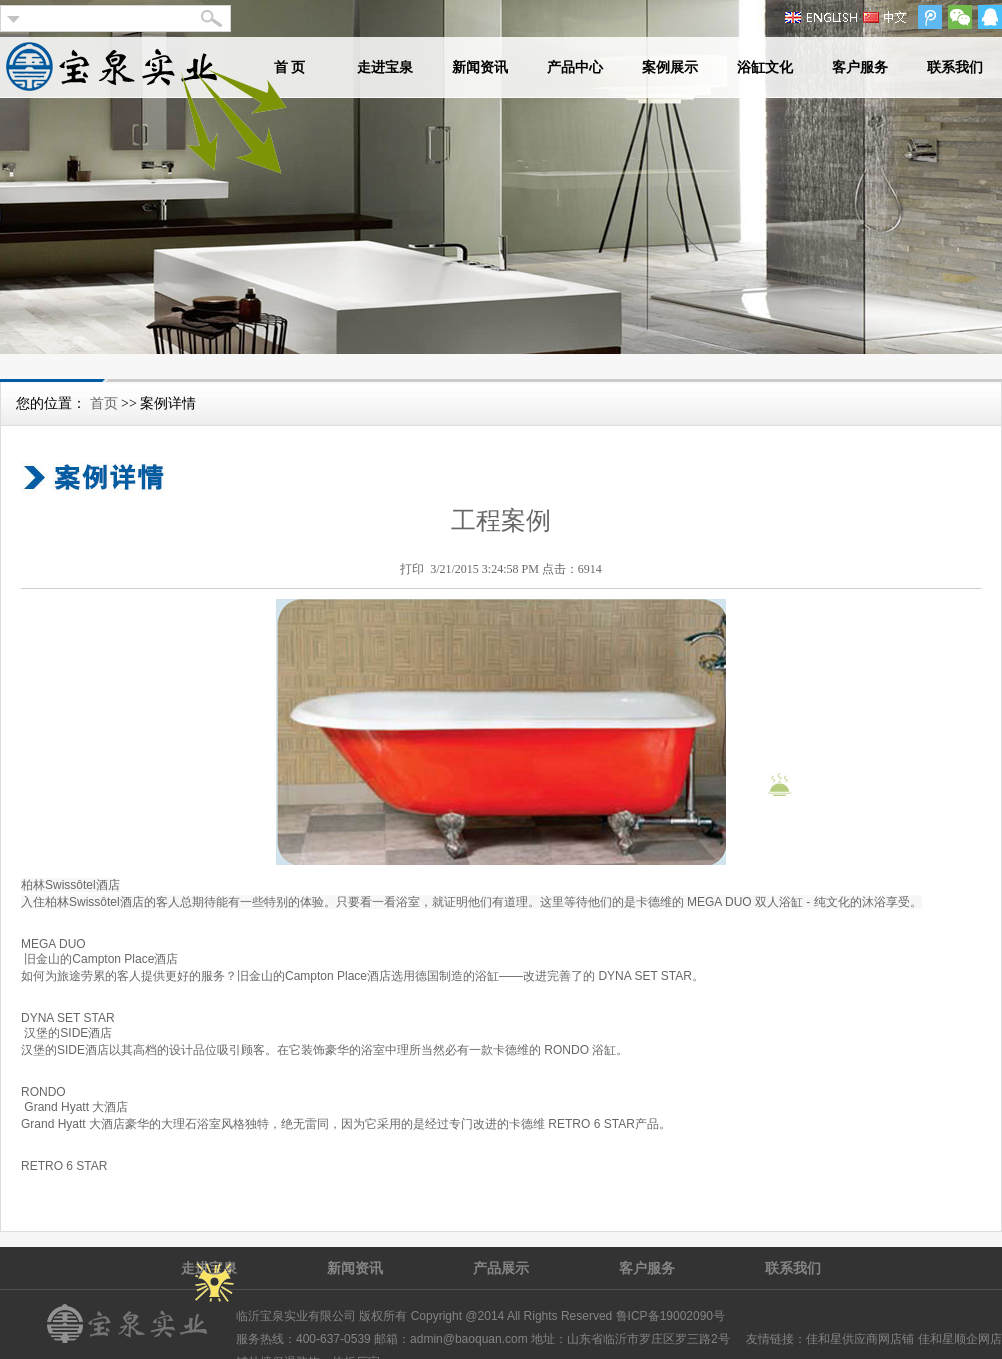 The image size is (1002, 1359). I want to click on view nearby restaurants or dining options, so click(779, 784).